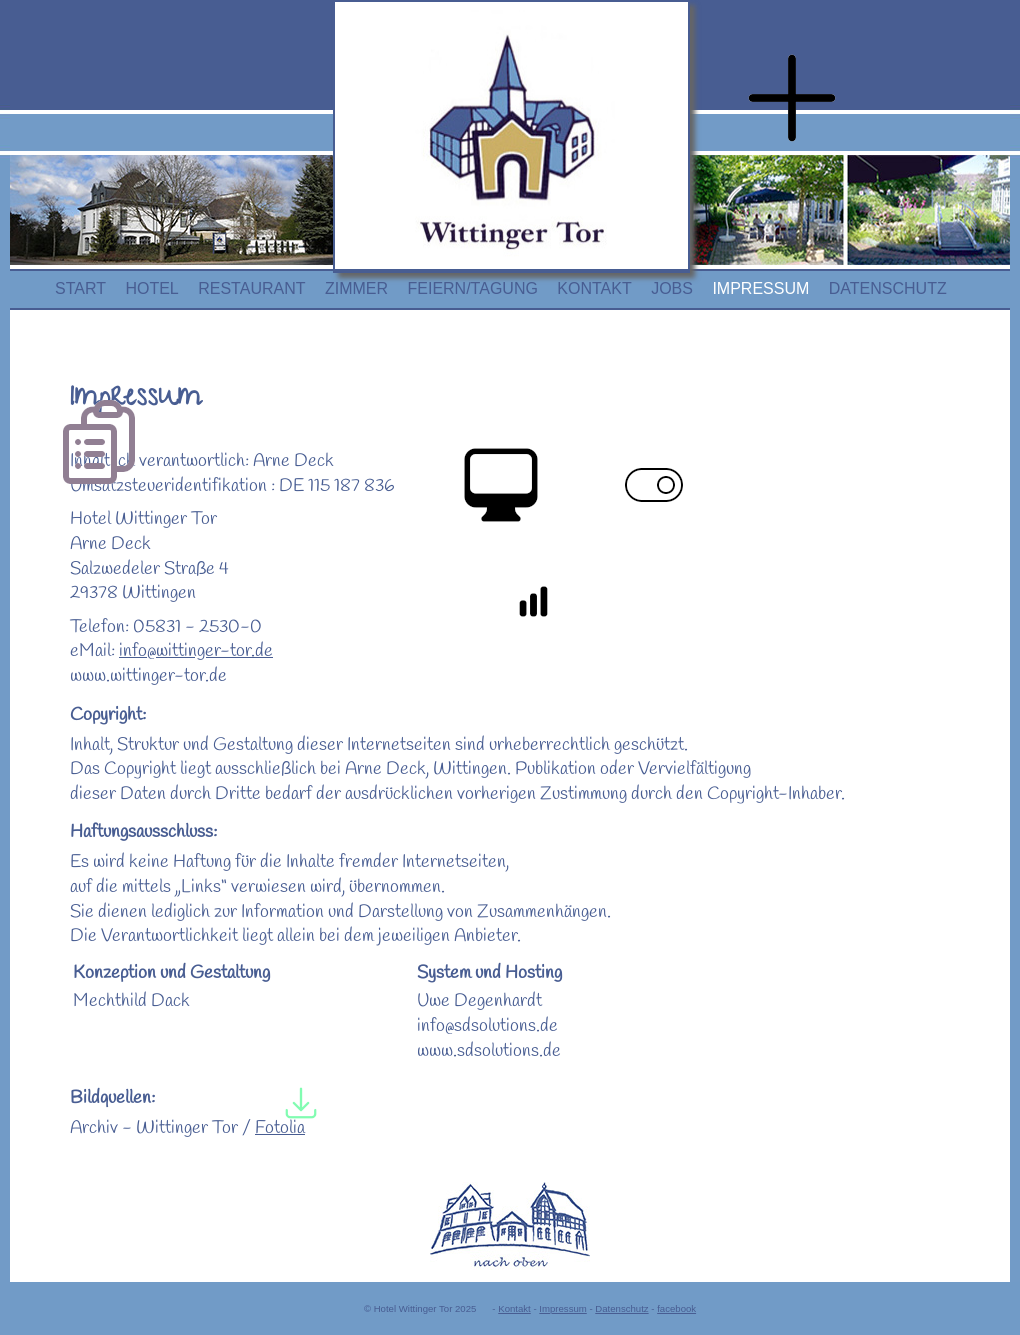  Describe the element at coordinates (533, 601) in the screenshot. I see `view analytics or statistics` at that location.